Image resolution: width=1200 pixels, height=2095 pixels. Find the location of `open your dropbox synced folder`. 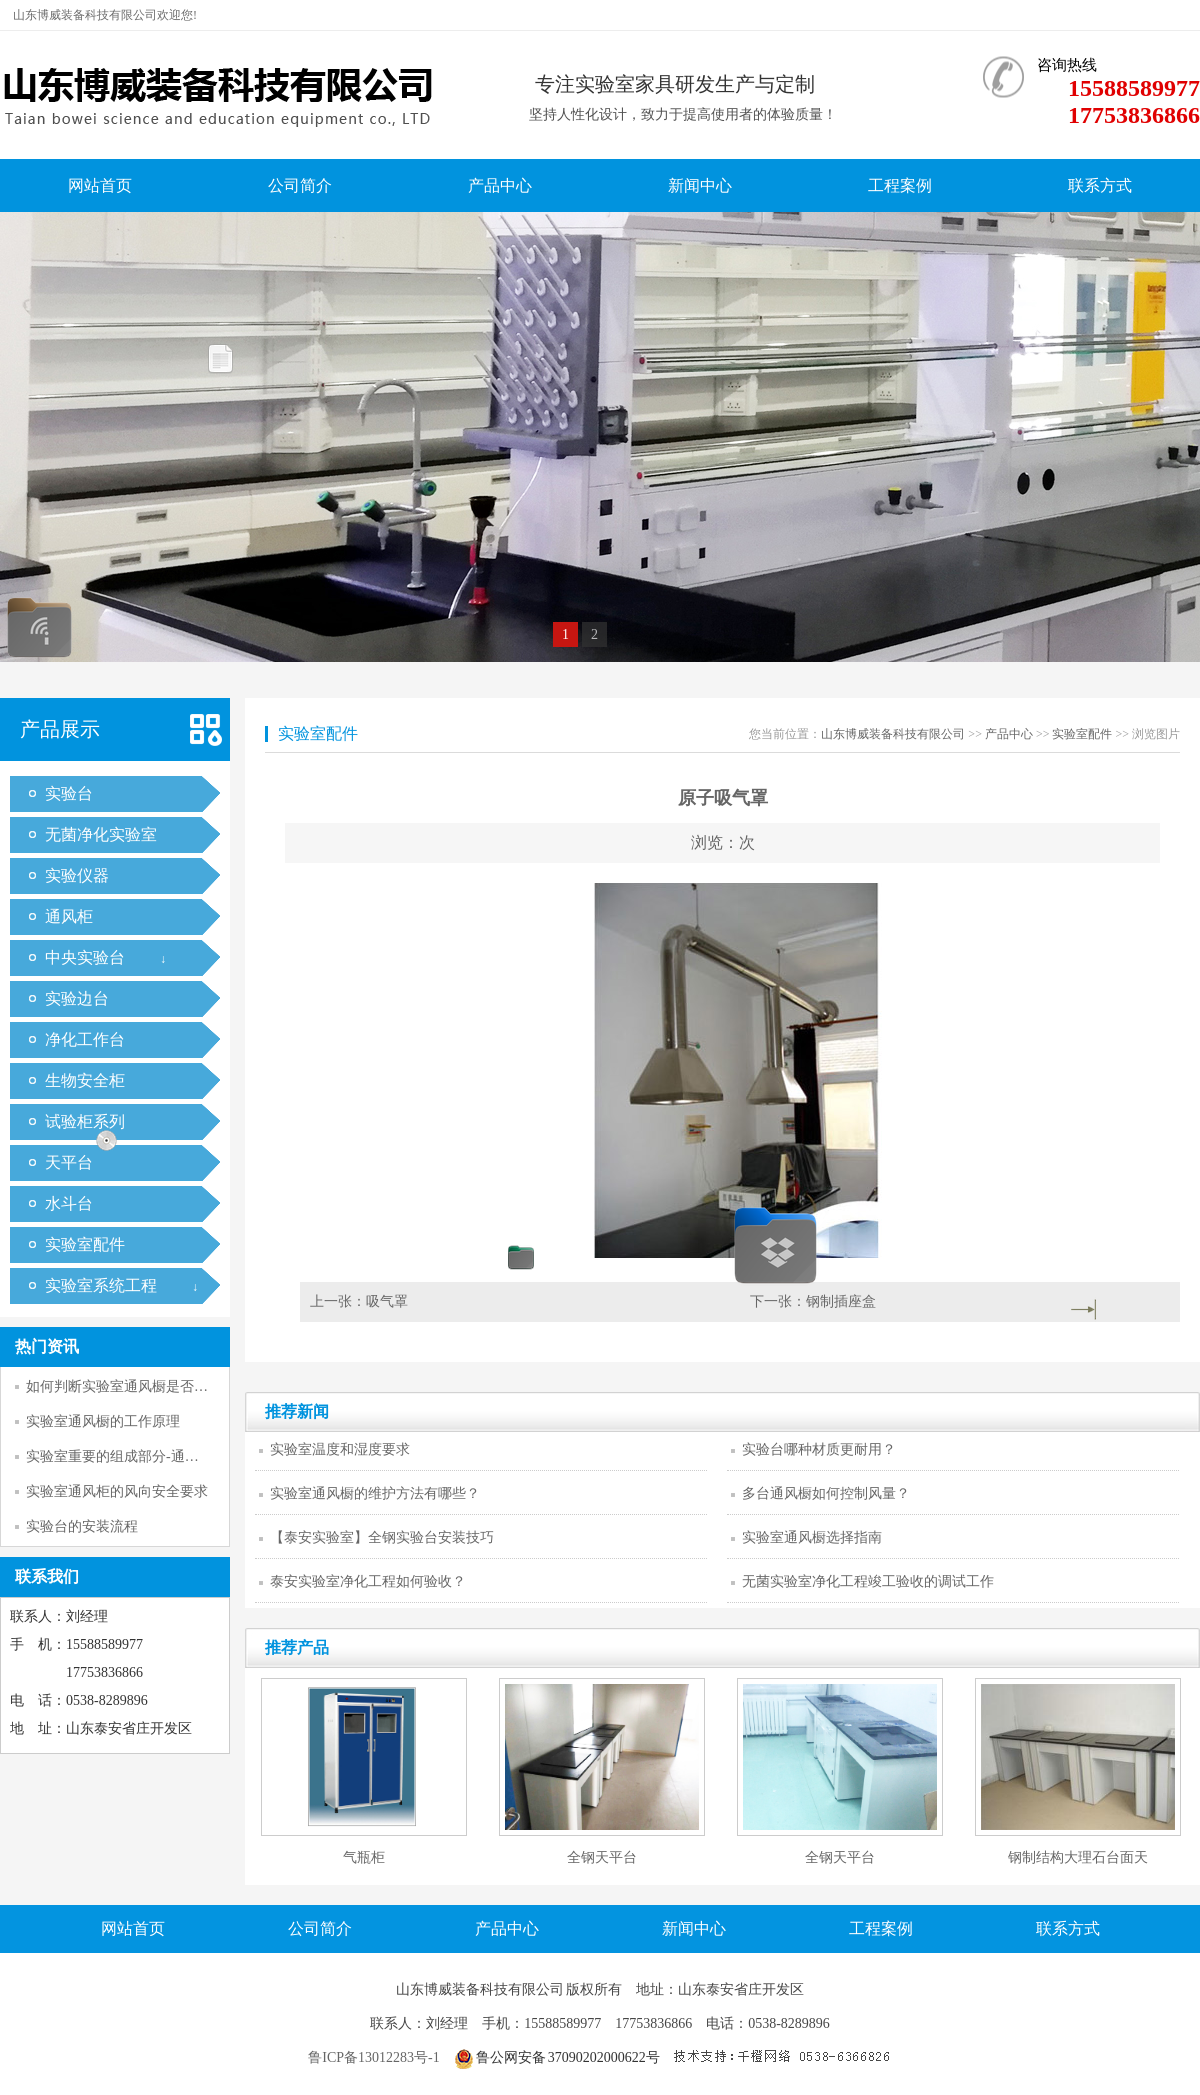

open your dropbox synced folder is located at coordinates (775, 1245).